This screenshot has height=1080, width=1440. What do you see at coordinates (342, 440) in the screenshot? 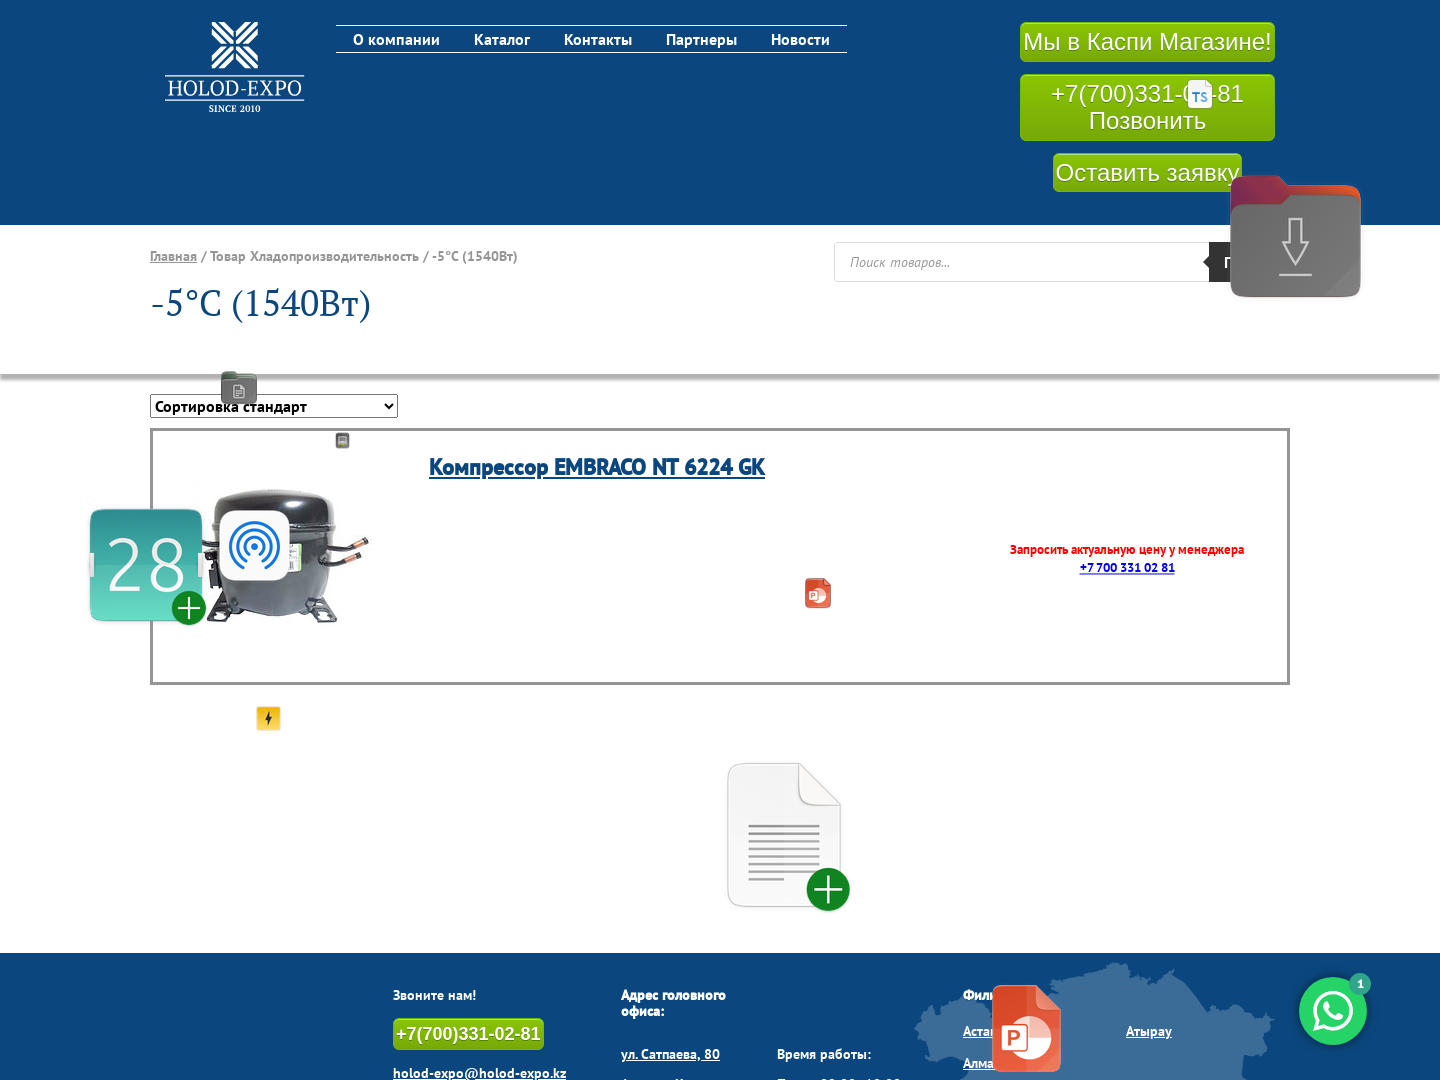
I see `sega genesis/32x rom file` at bounding box center [342, 440].